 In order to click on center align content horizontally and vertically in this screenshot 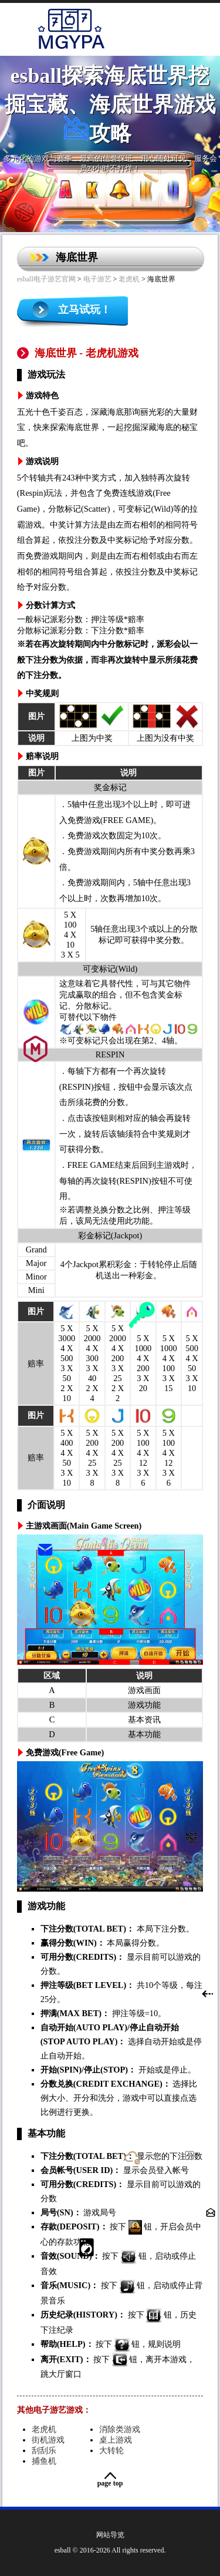, I will do `click(189, 2155)`.